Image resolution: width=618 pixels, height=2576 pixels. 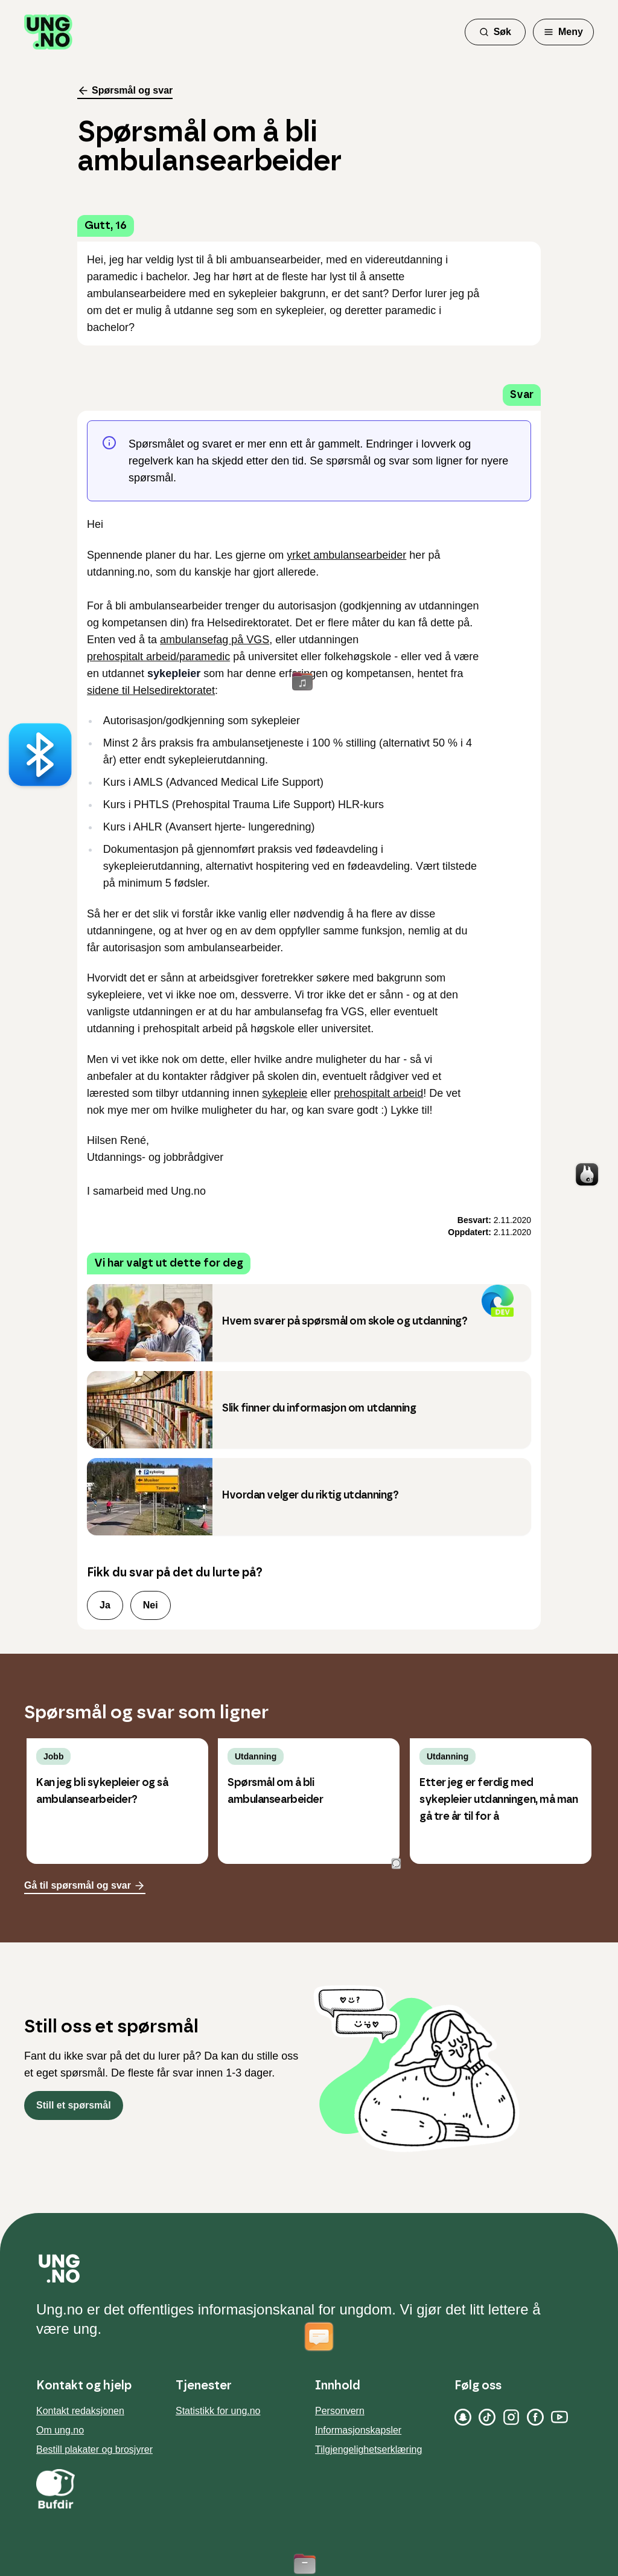 I want to click on open microsoft edge developer browser, so click(x=497, y=1300).